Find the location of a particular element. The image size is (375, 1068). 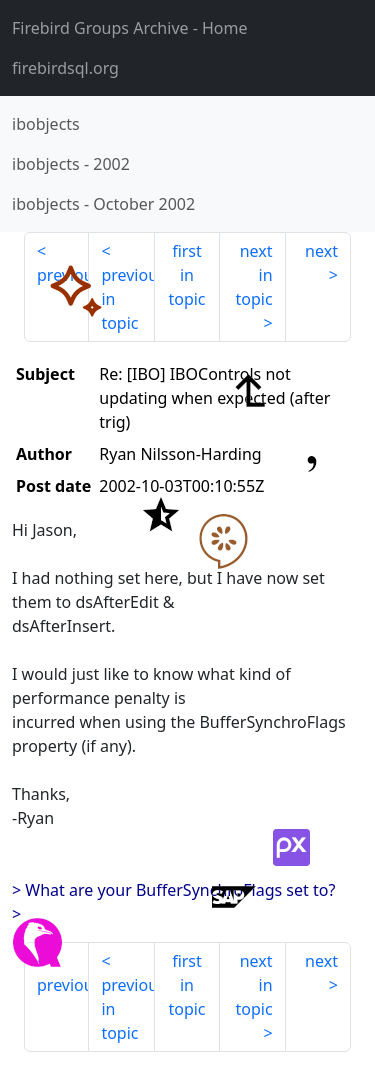

QEMU virtualization software logo is located at coordinates (37, 942).